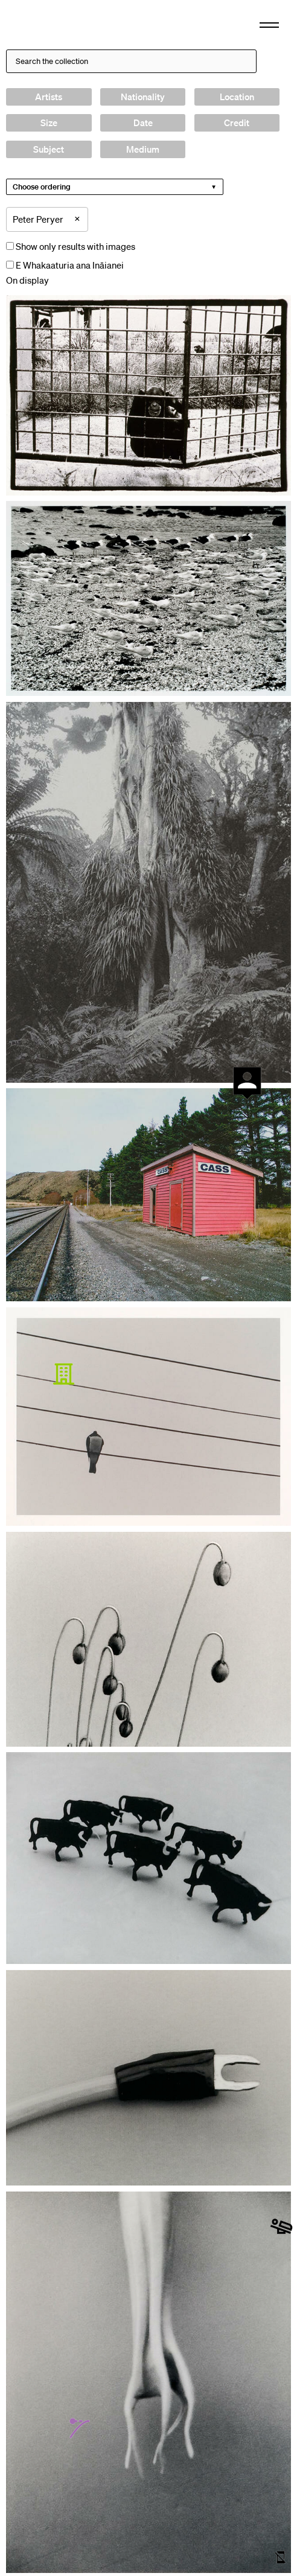 The width and height of the screenshot is (297, 2576). Describe the element at coordinates (63, 1374) in the screenshot. I see `view office or business location` at that location.